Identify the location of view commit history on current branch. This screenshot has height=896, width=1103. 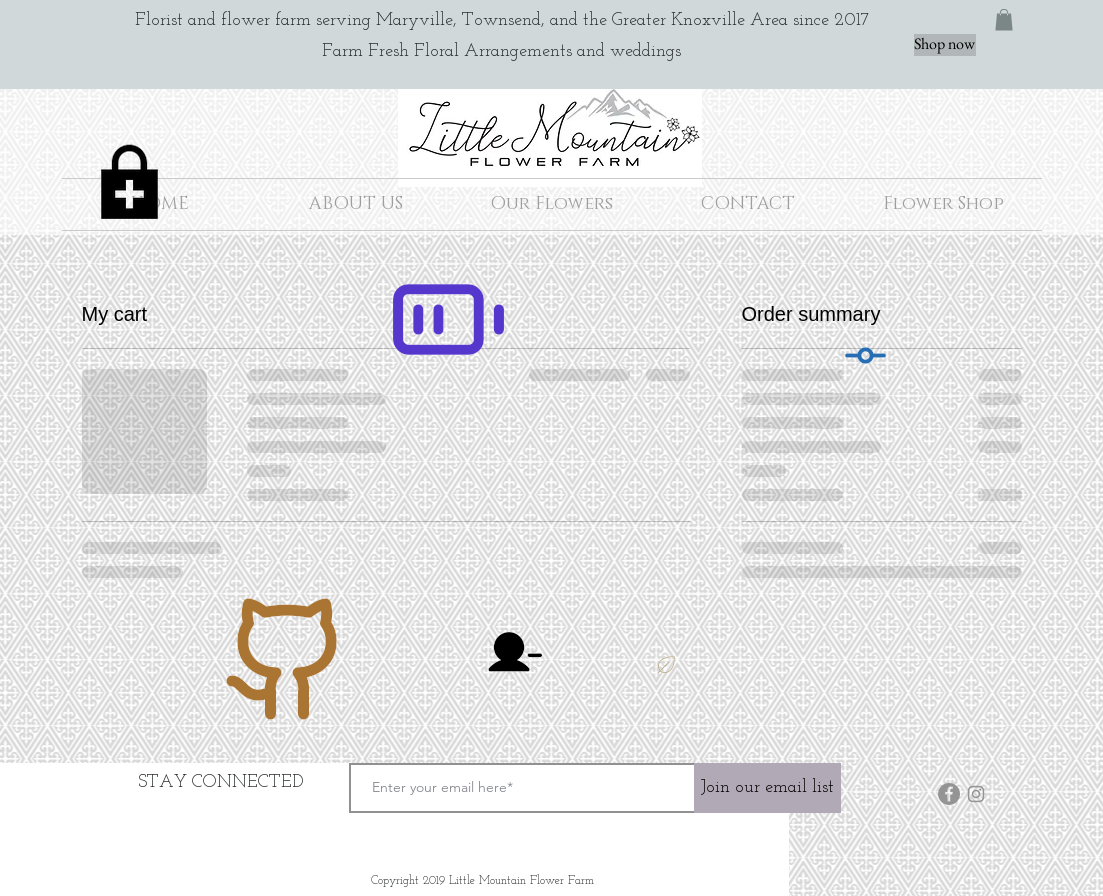
(865, 355).